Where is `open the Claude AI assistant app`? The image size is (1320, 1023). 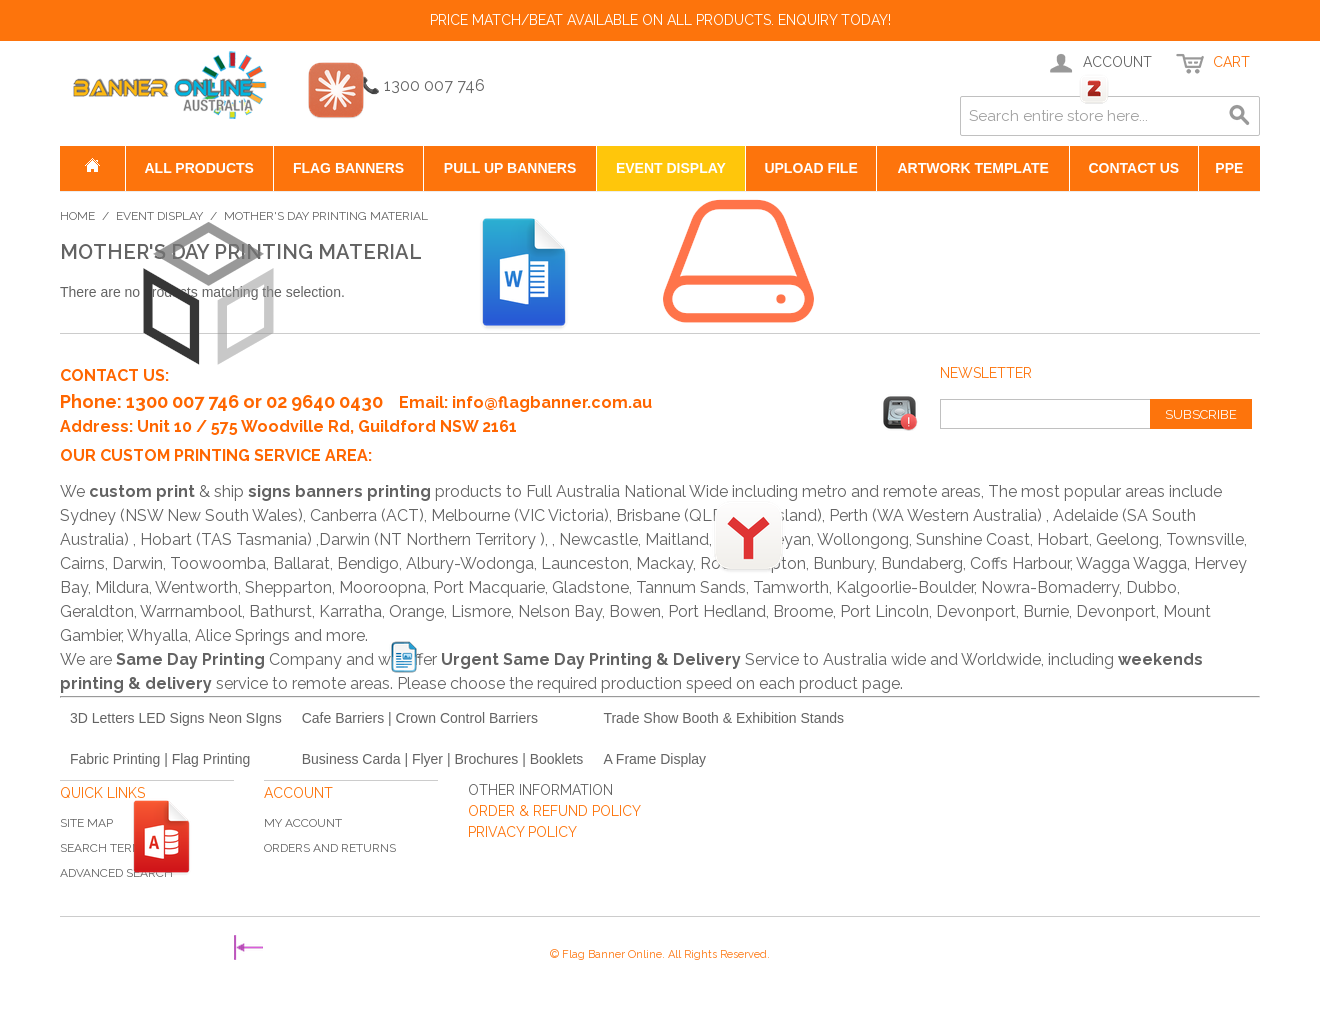
open the Claude AI assistant app is located at coordinates (336, 90).